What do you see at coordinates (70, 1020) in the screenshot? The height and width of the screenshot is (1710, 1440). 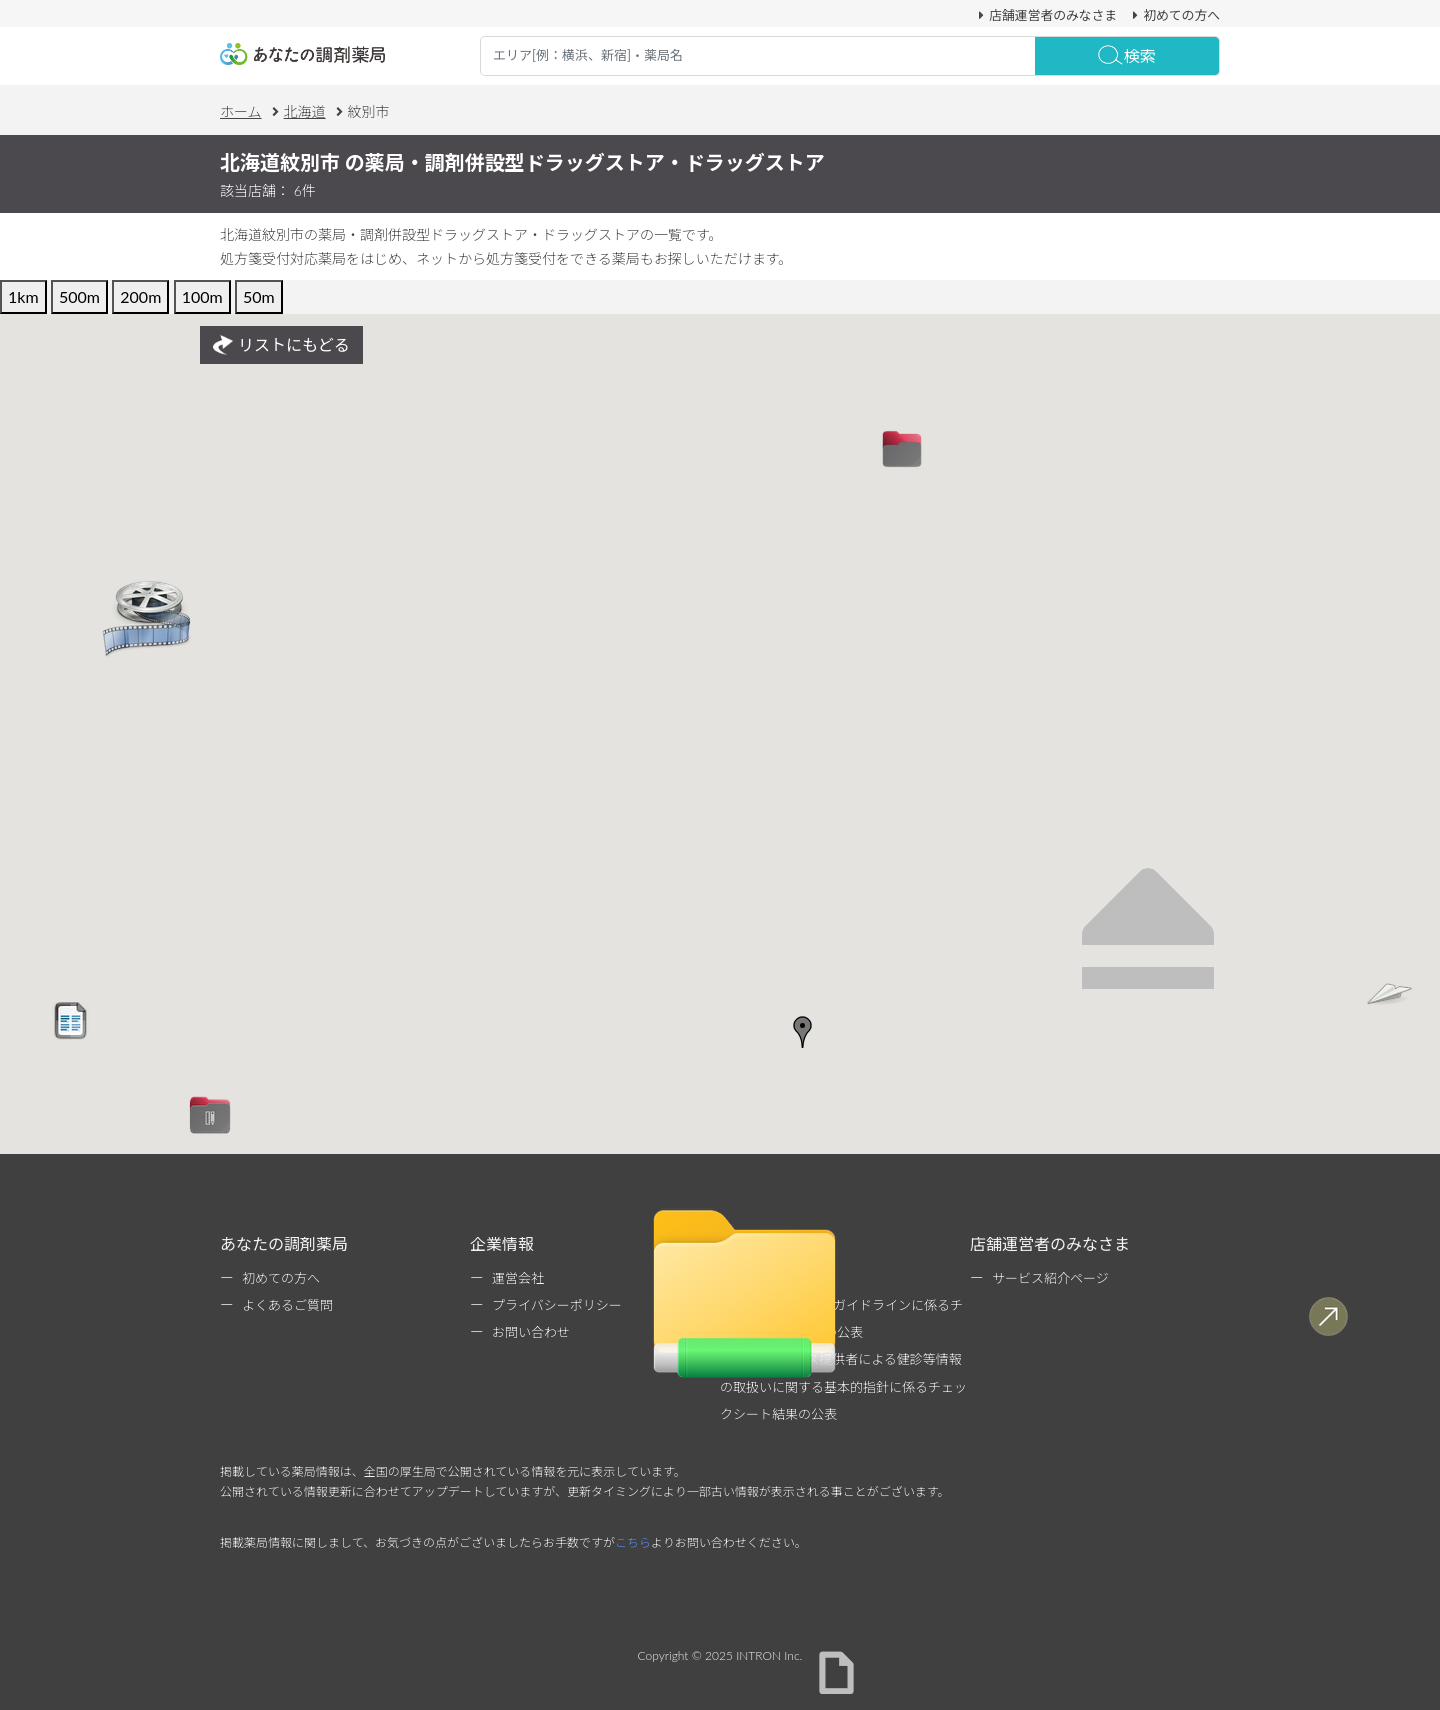 I see `libreoffice master document file type` at bounding box center [70, 1020].